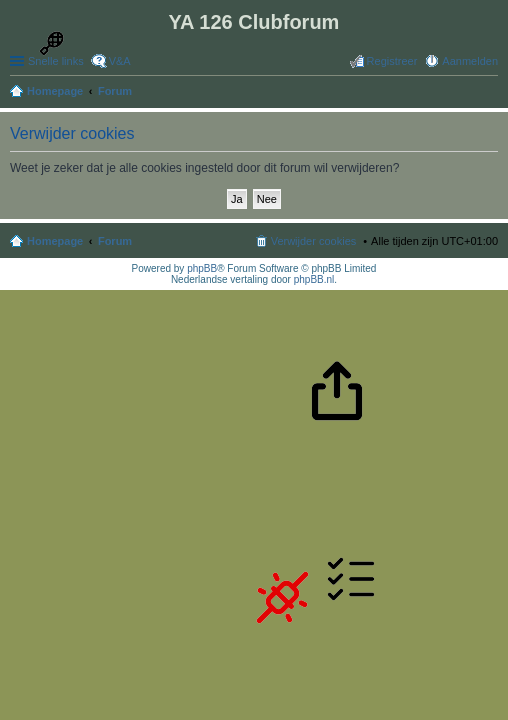  What do you see at coordinates (351, 579) in the screenshot?
I see `view completed tasks or checklist` at bounding box center [351, 579].